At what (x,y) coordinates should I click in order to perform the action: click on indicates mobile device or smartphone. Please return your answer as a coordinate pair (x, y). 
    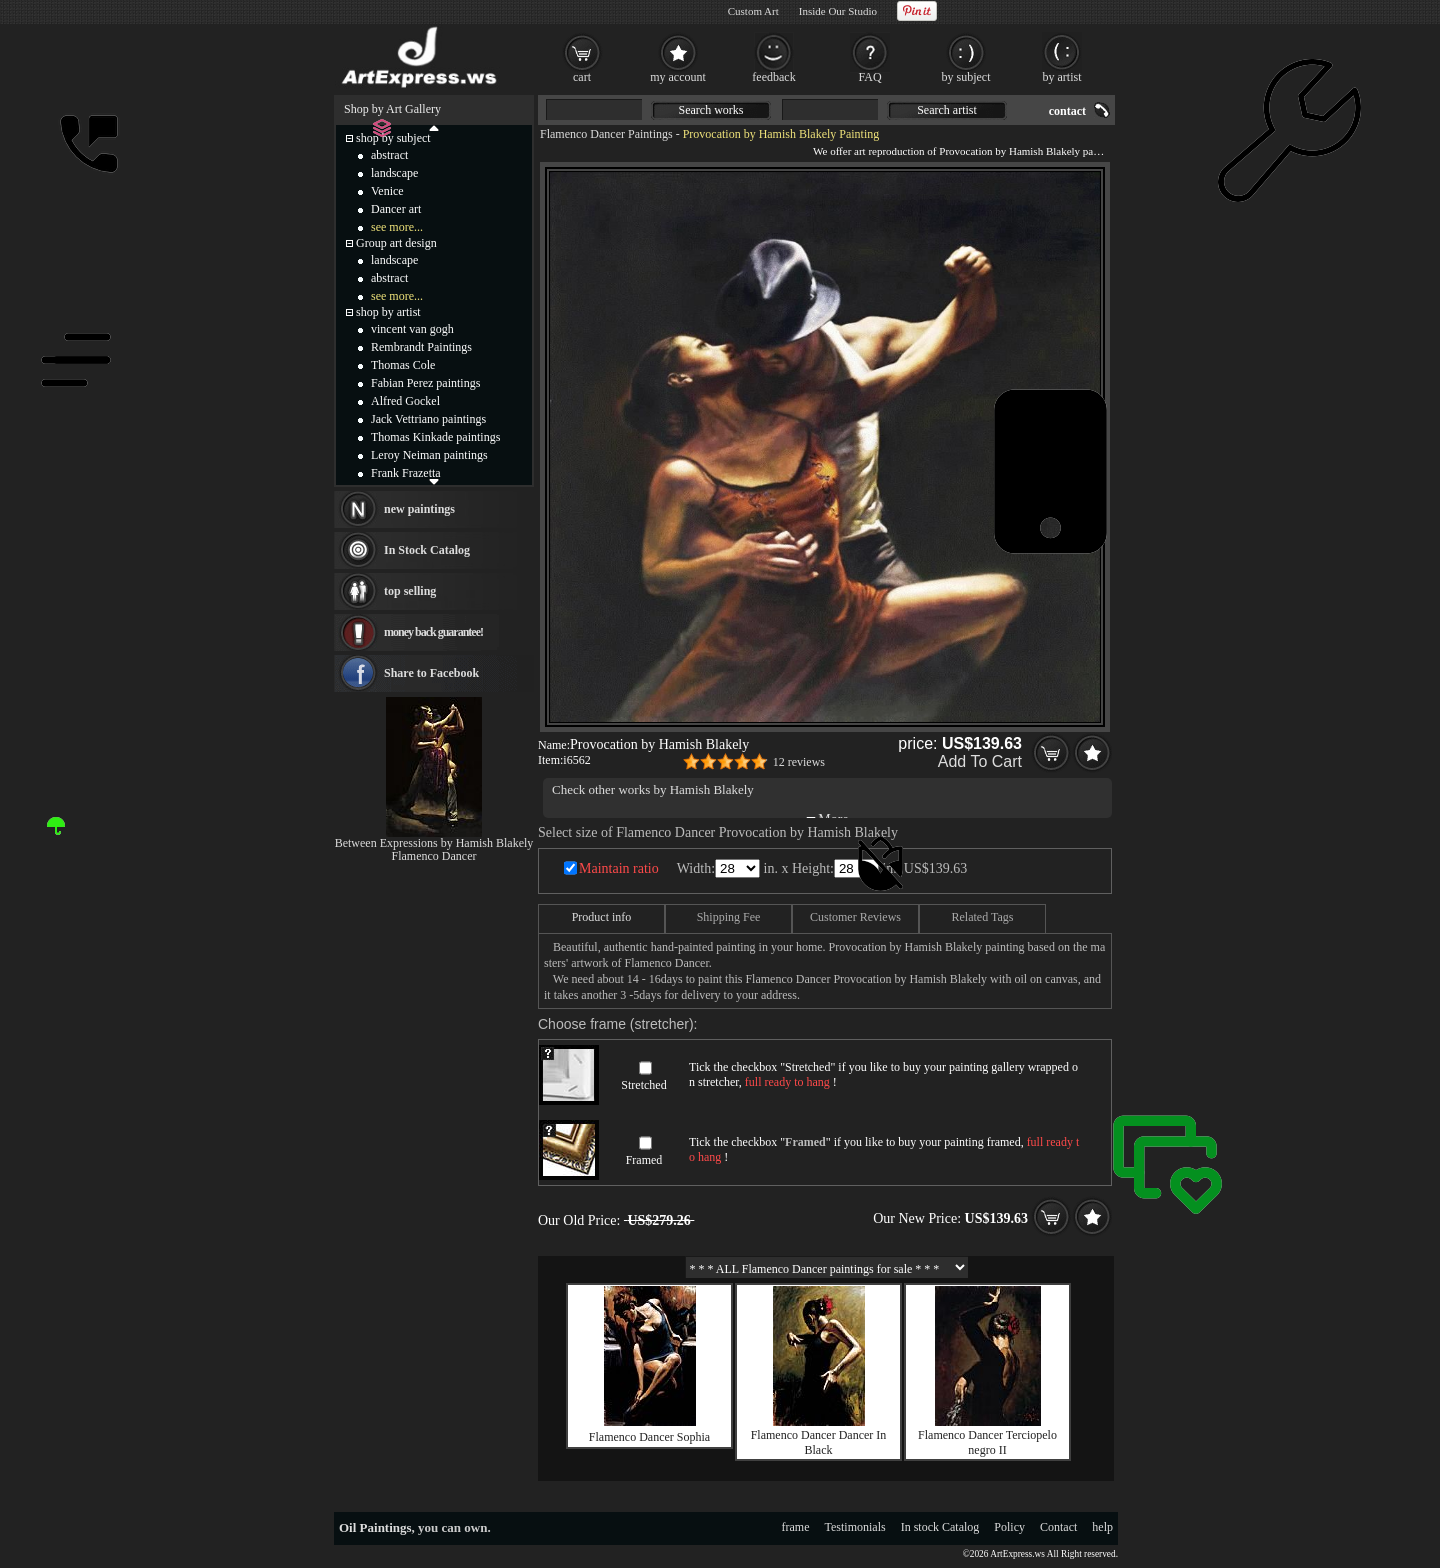
    Looking at the image, I should click on (1050, 471).